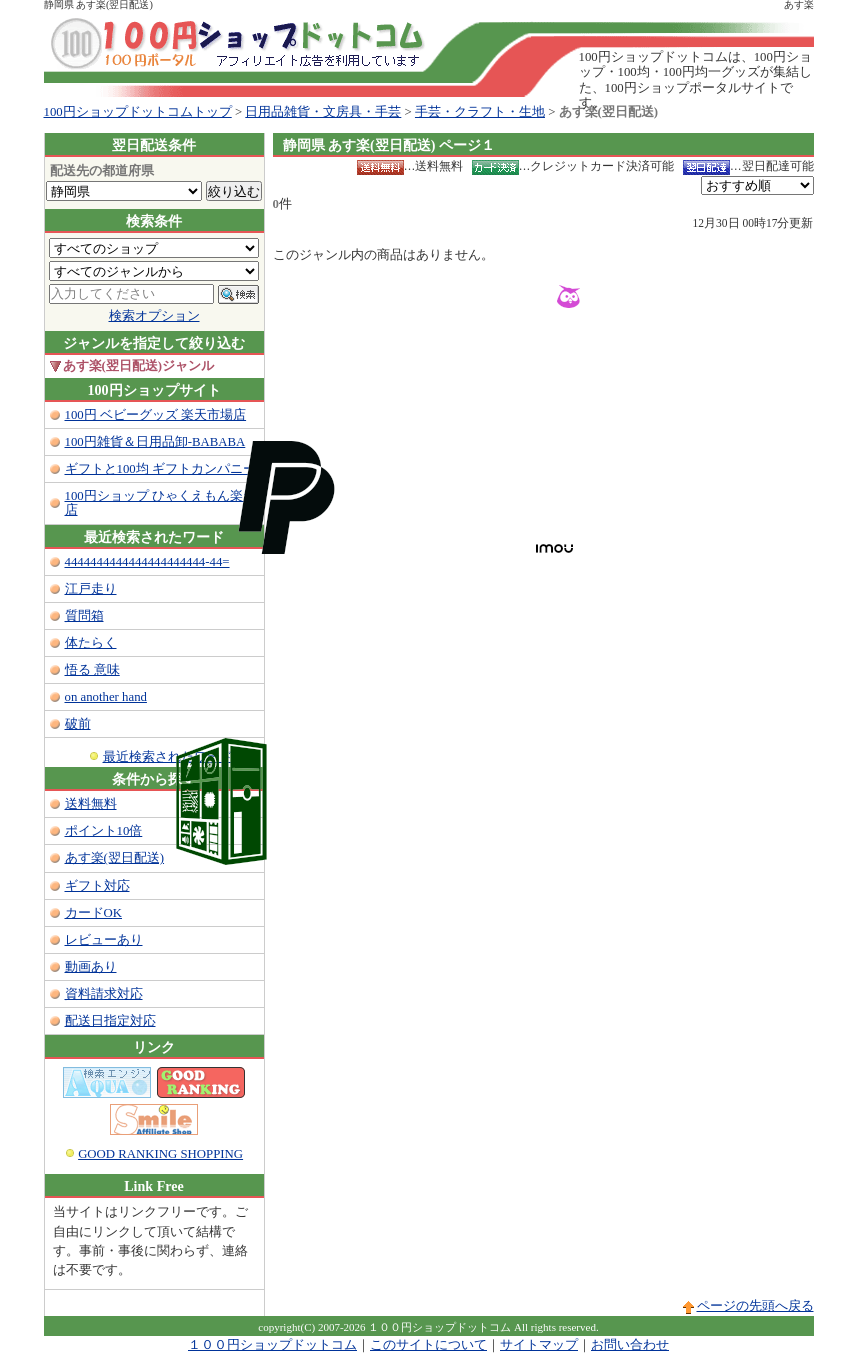 Image resolution: width=857 pixels, height=1366 pixels. Describe the element at coordinates (554, 548) in the screenshot. I see `open the imou smart home camera app` at that location.